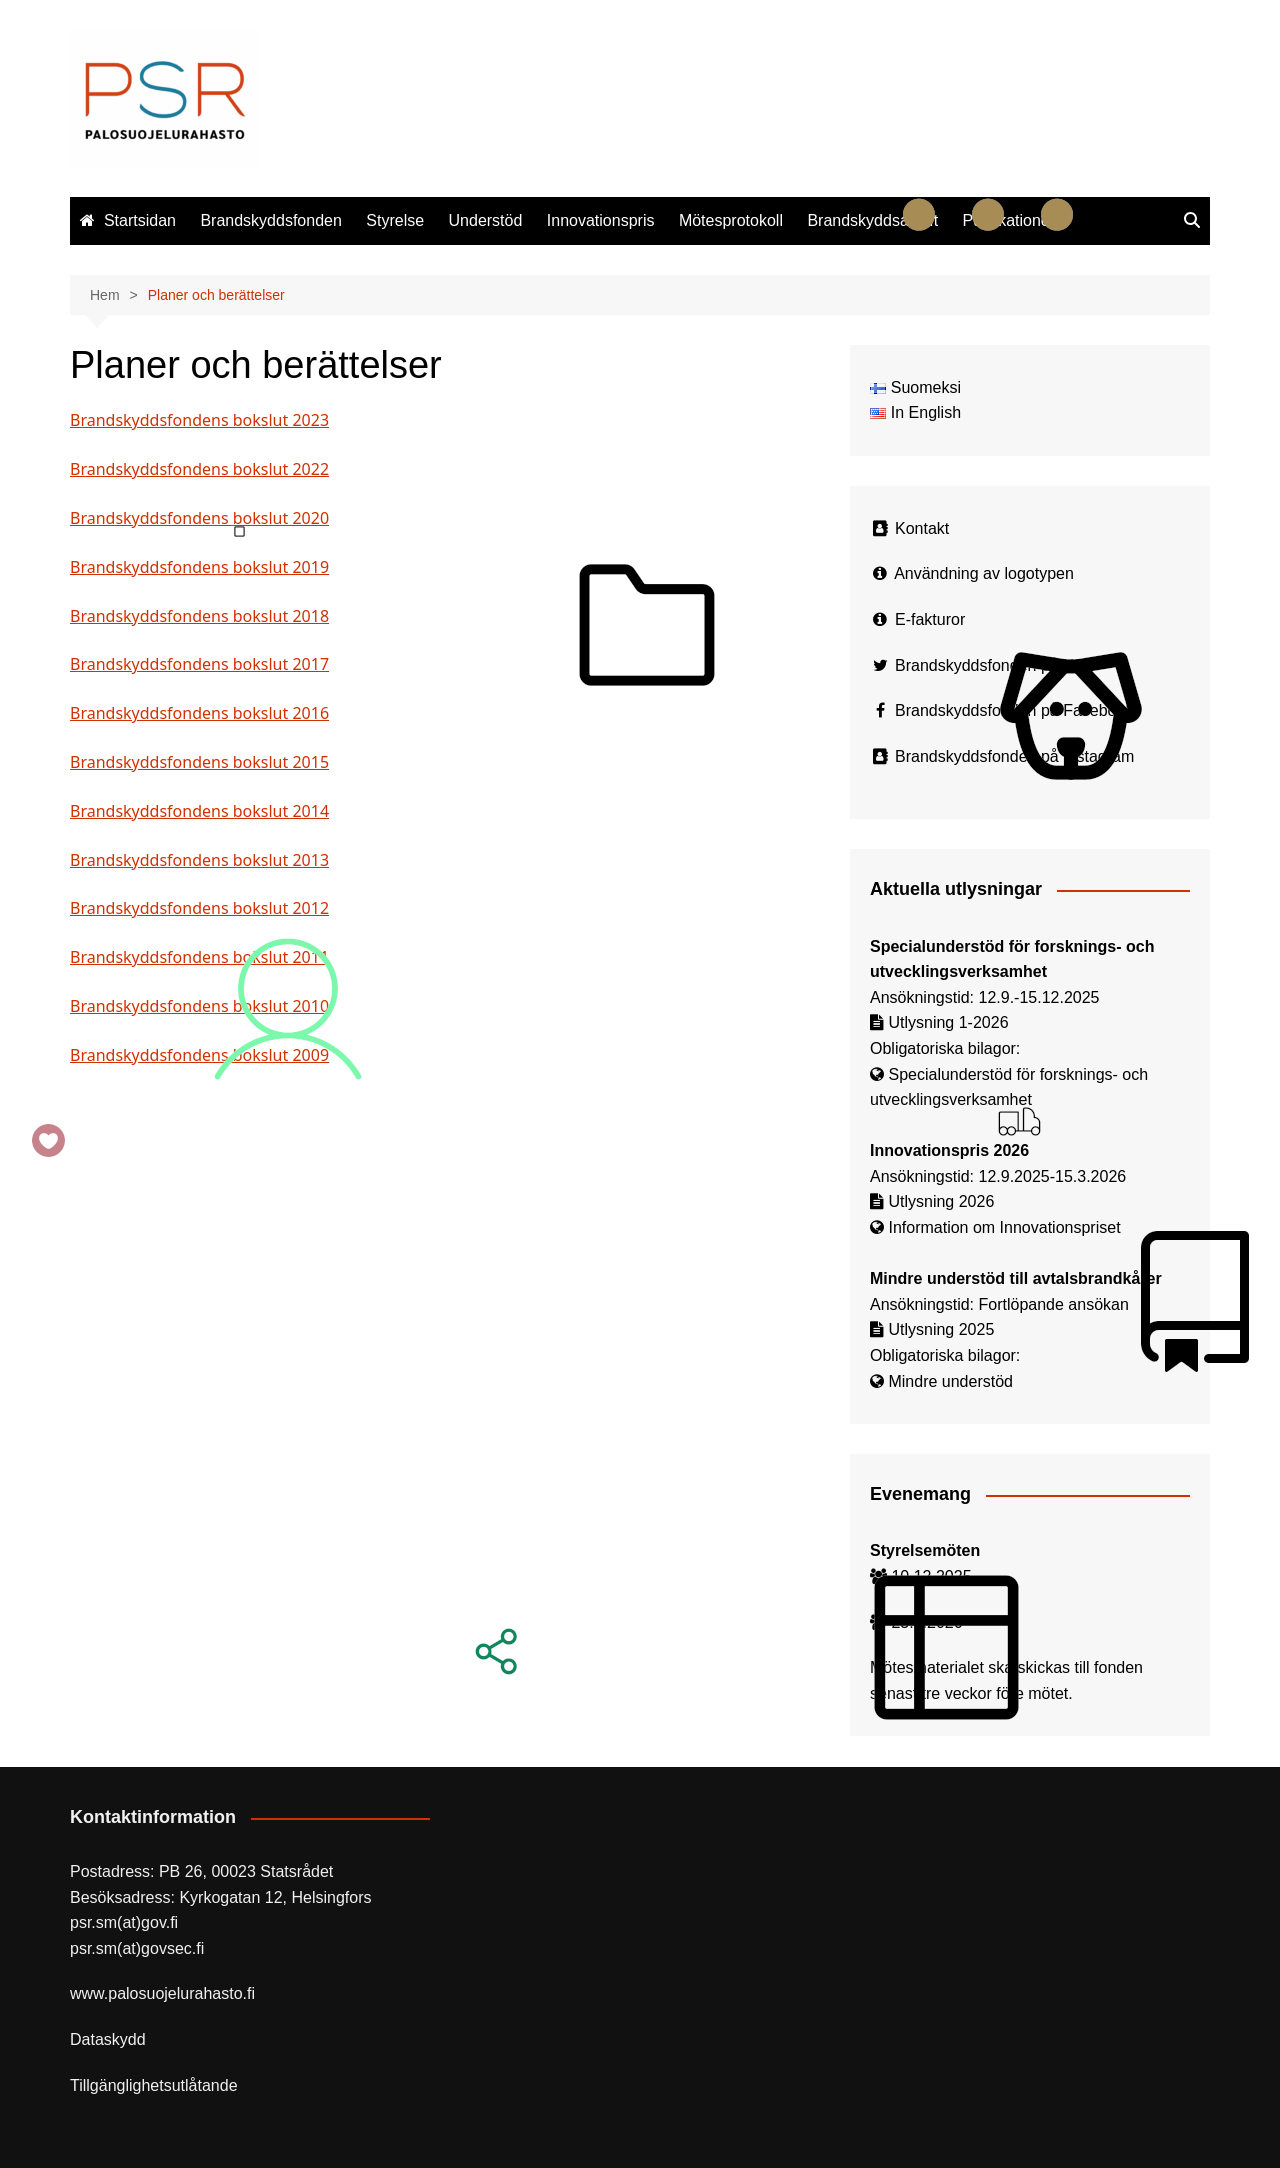 The width and height of the screenshot is (1280, 2168). I want to click on view data in table format, so click(946, 1647).